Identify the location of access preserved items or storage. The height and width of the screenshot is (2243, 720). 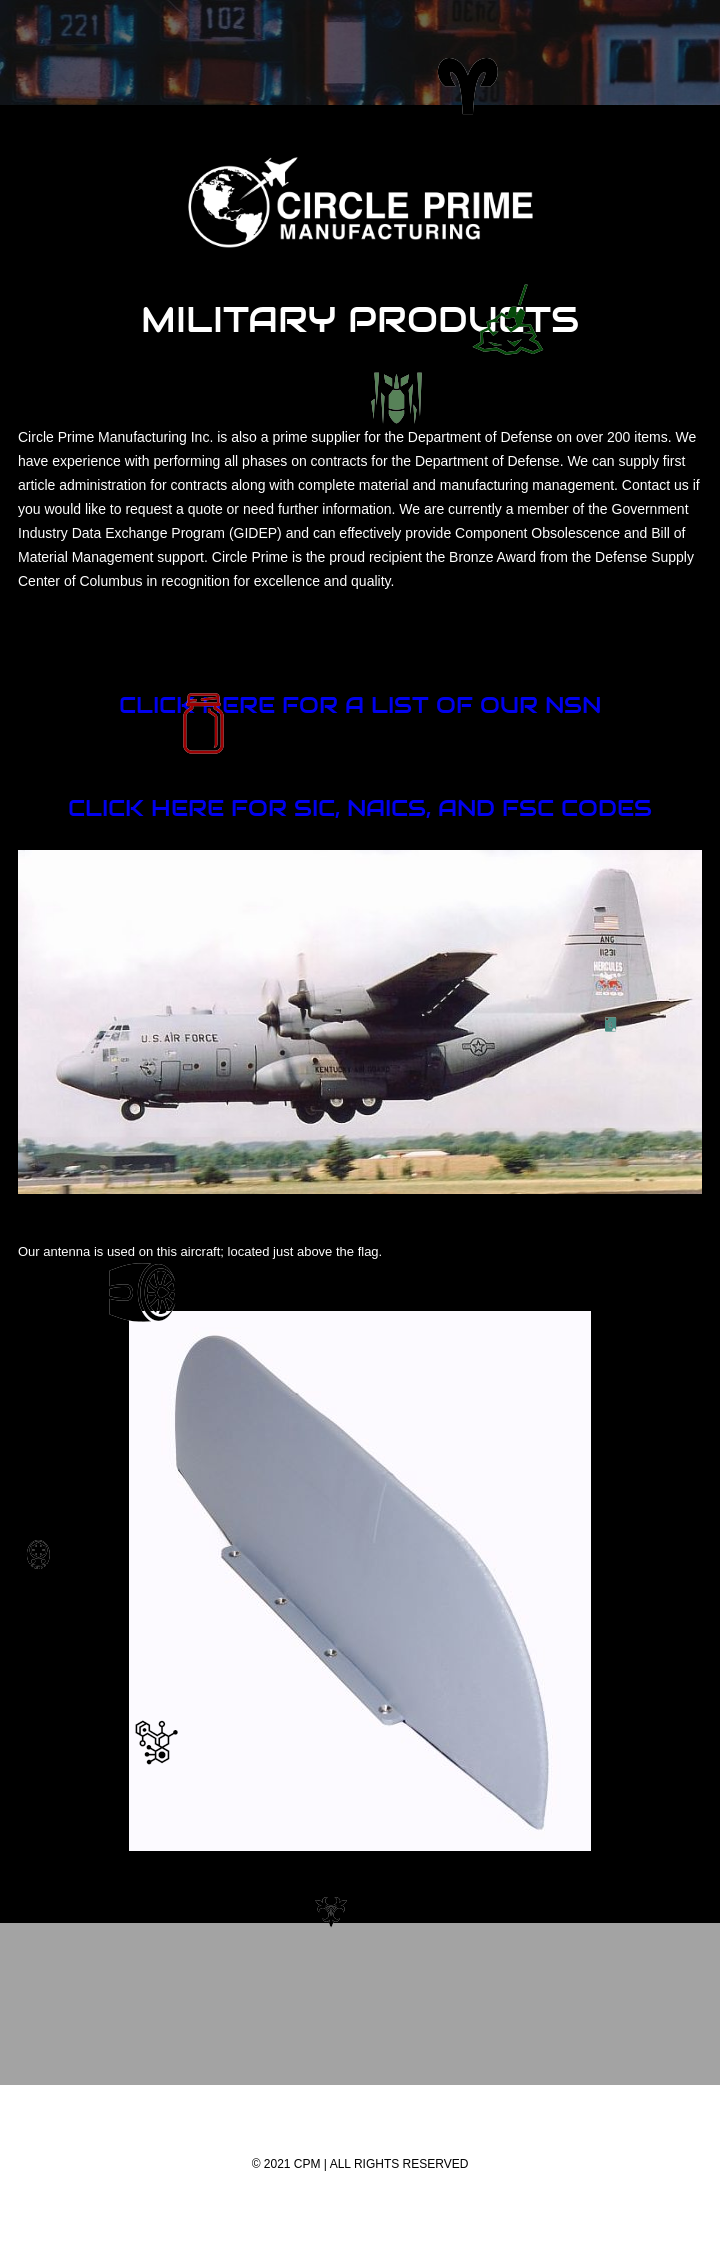
(203, 723).